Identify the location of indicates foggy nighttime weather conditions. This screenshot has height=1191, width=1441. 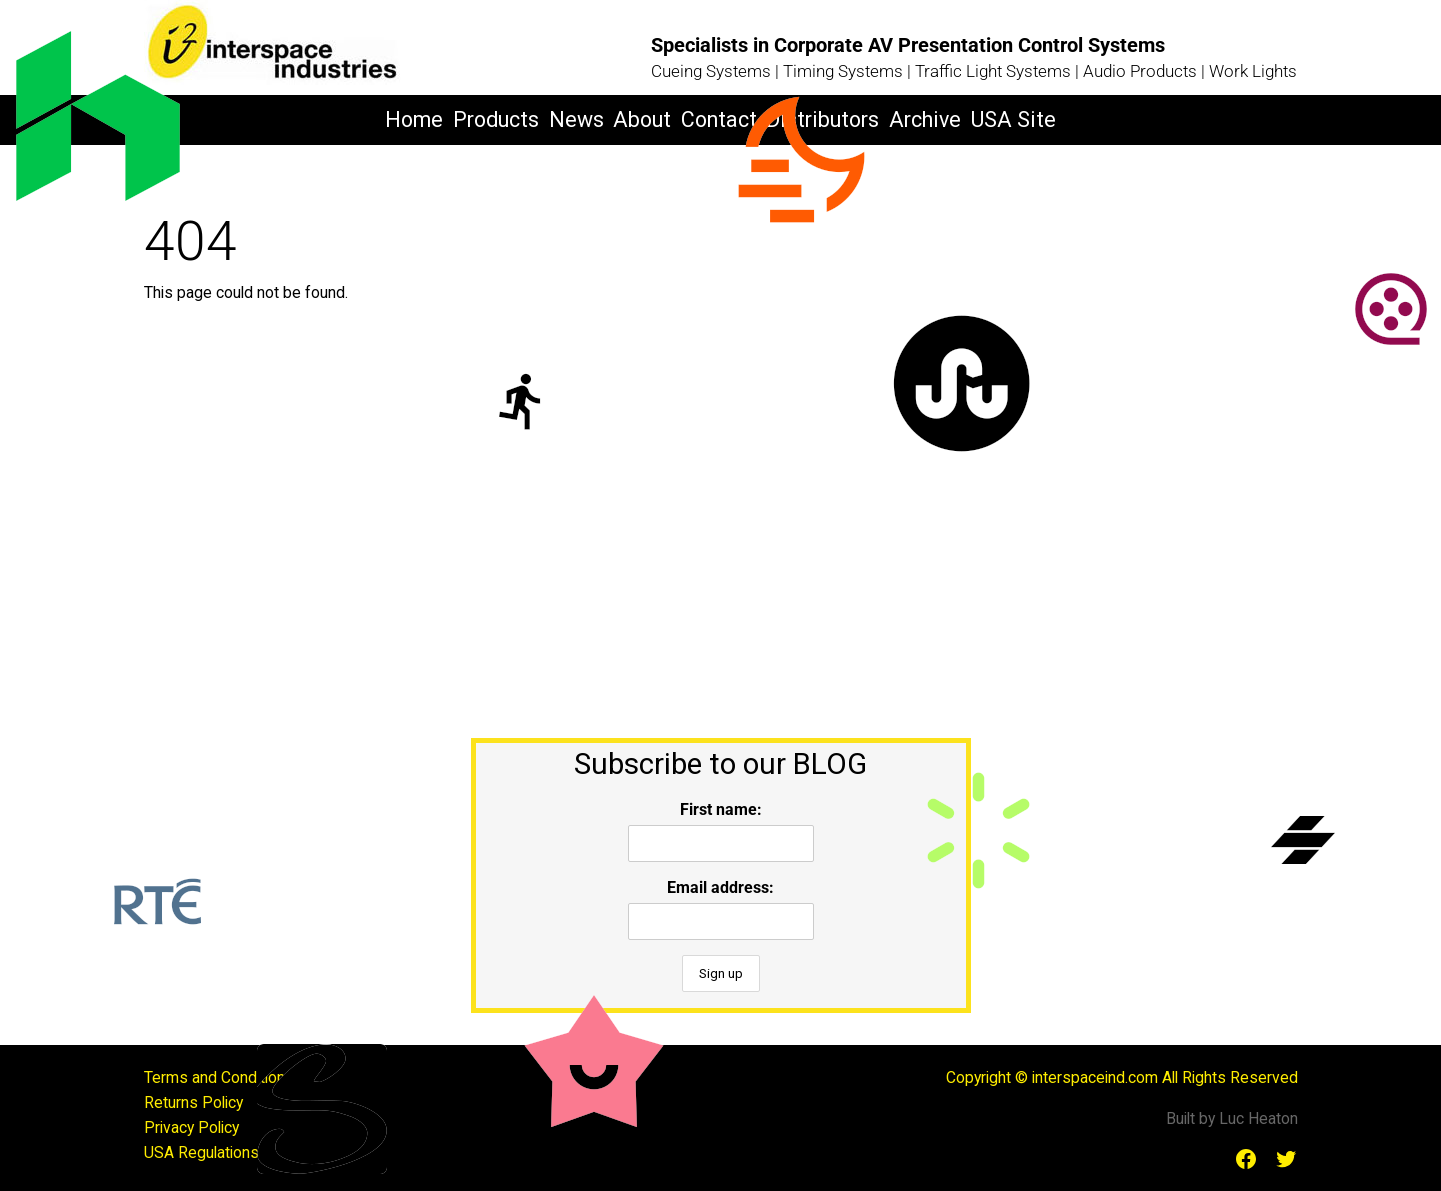
(801, 159).